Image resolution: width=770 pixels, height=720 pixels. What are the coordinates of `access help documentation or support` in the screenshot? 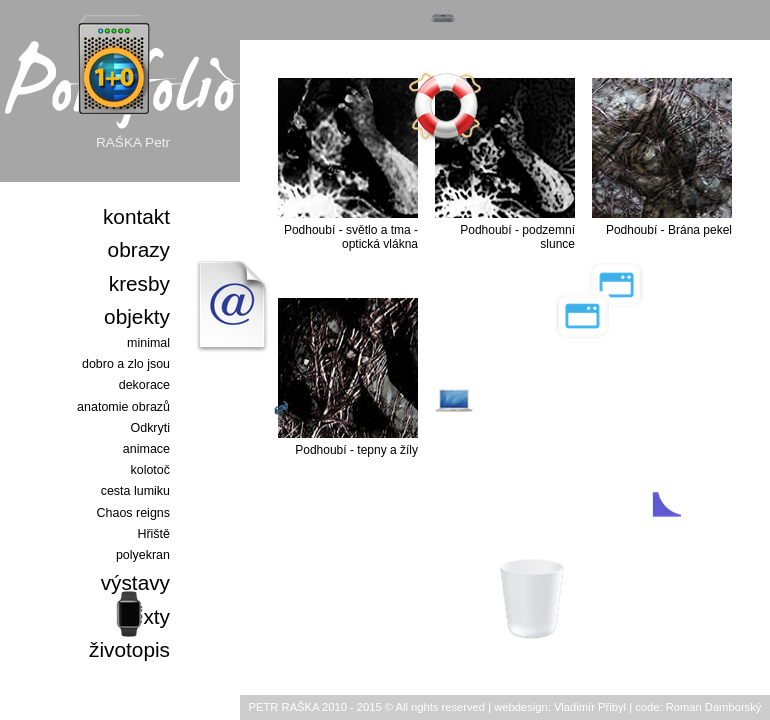 It's located at (446, 107).